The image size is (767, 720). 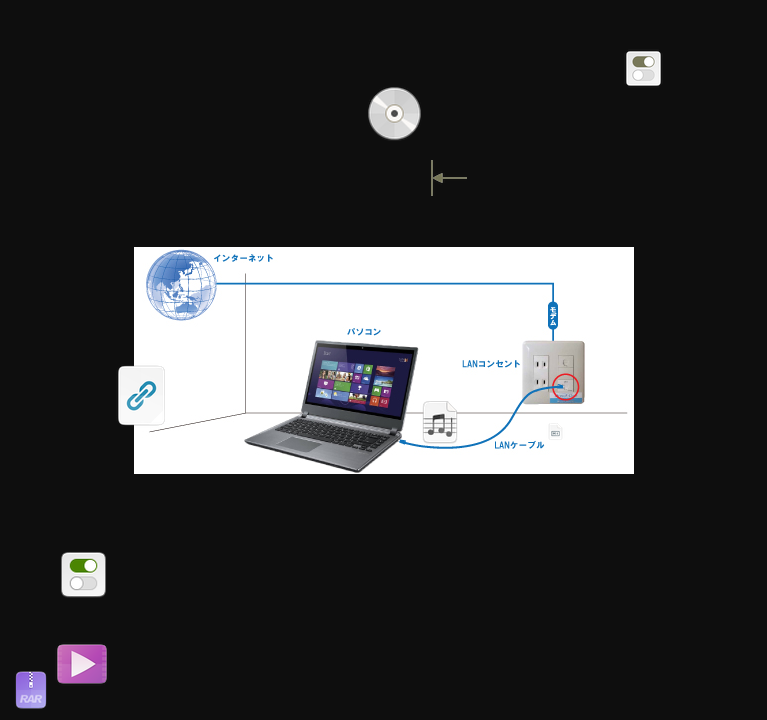 What do you see at coordinates (643, 68) in the screenshot?
I see `open gnome tweaks to customize desktop settings` at bounding box center [643, 68].